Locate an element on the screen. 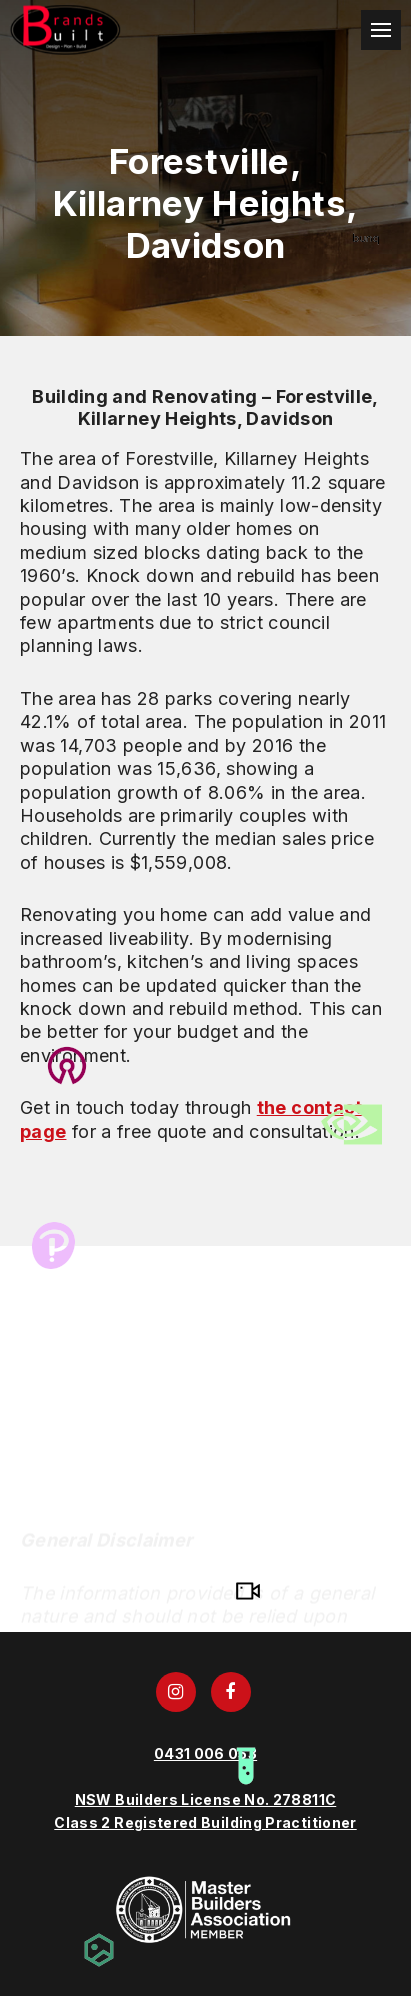 This screenshot has height=1996, width=411. nvidia brand logo is located at coordinates (351, 1124).